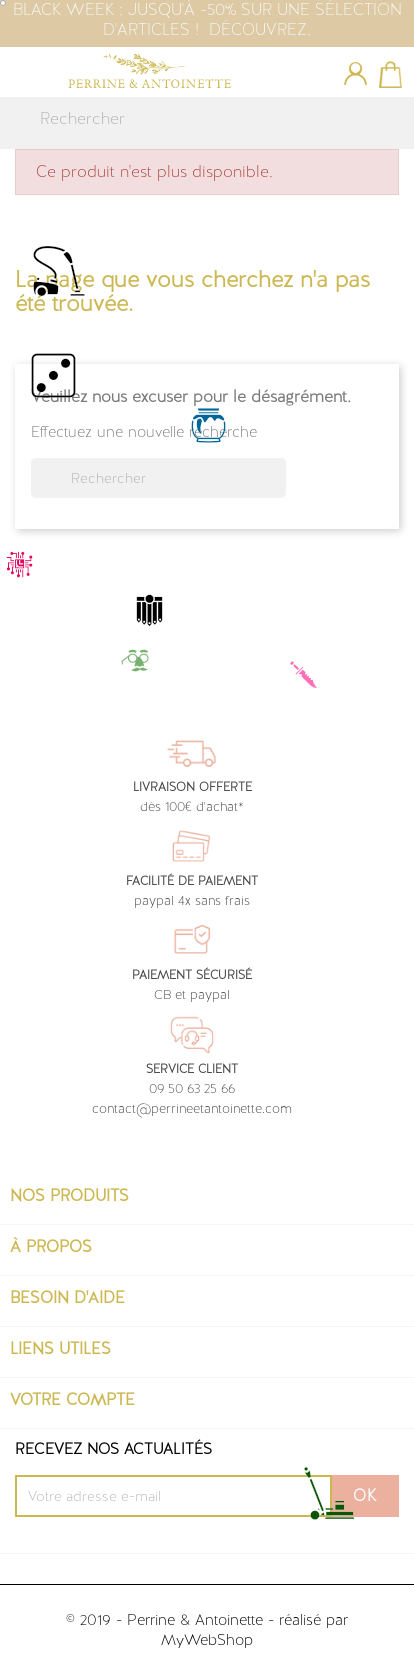 Image resolution: width=414 pixels, height=1666 pixels. What do you see at coordinates (135, 660) in the screenshot?
I see `access prank or joke features` at bounding box center [135, 660].